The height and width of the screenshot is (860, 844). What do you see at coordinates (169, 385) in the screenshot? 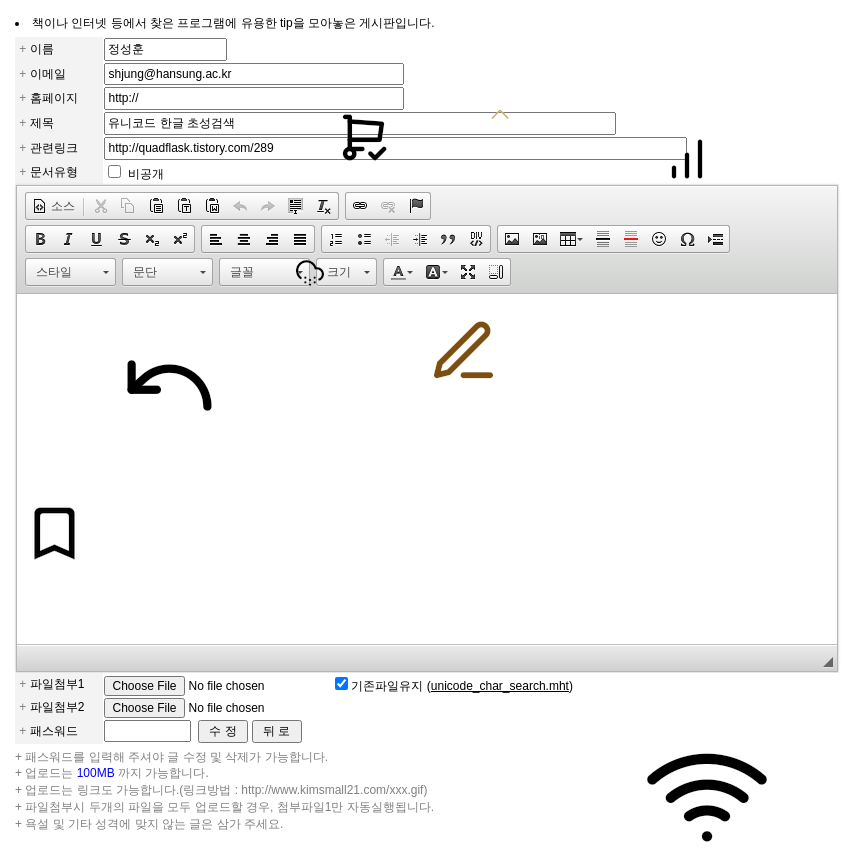
I see `undo the last action` at bounding box center [169, 385].